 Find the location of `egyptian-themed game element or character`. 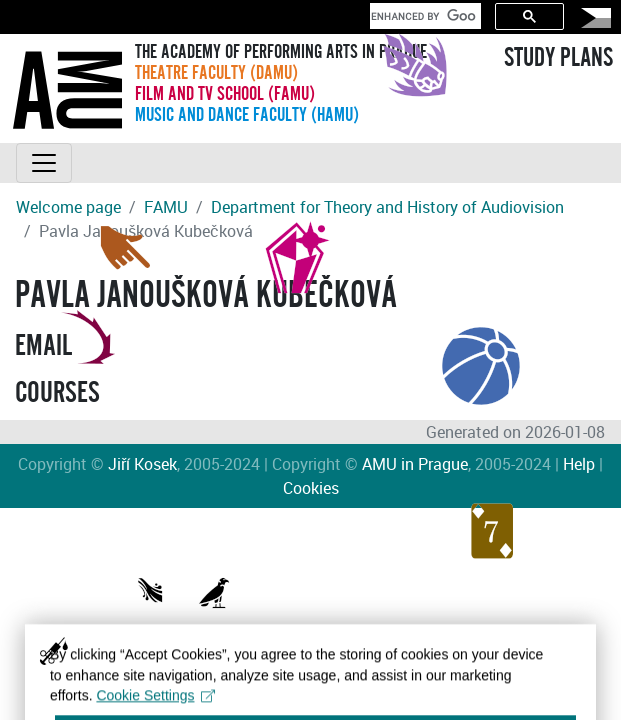

egyptian-themed game element or character is located at coordinates (214, 593).